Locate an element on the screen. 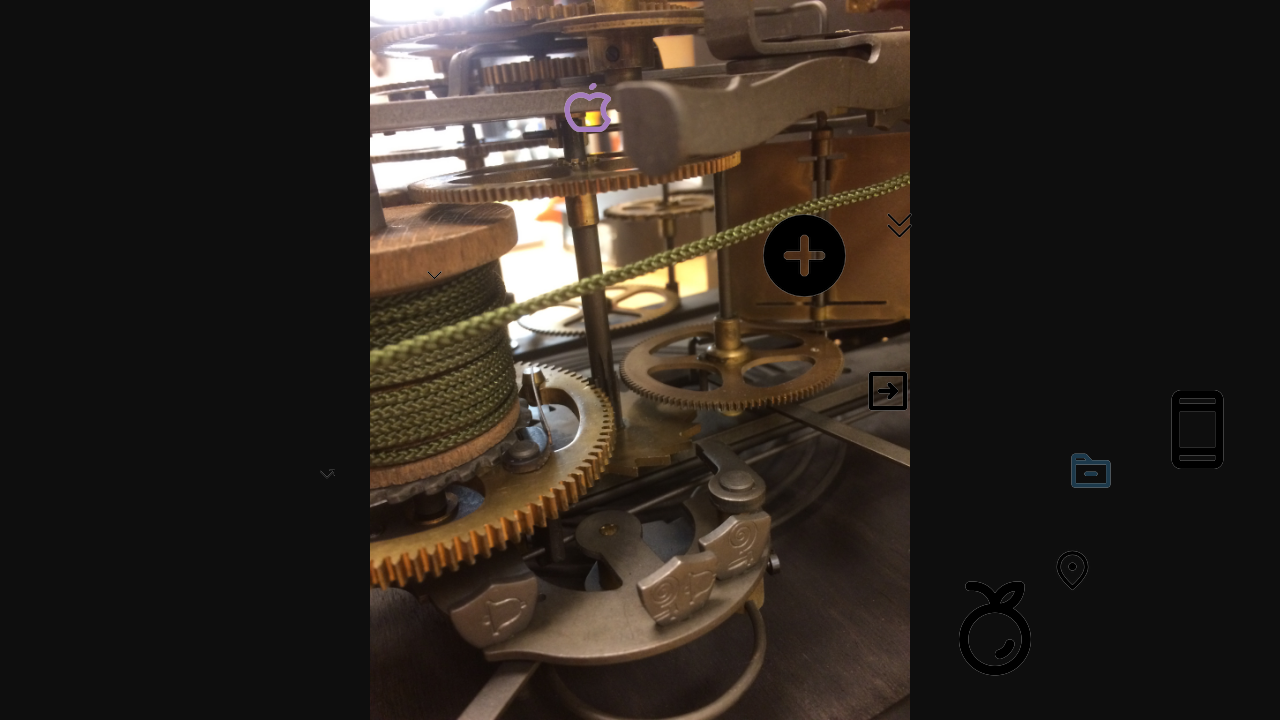 The width and height of the screenshot is (1280, 720). expand content or show more items is located at coordinates (899, 224).